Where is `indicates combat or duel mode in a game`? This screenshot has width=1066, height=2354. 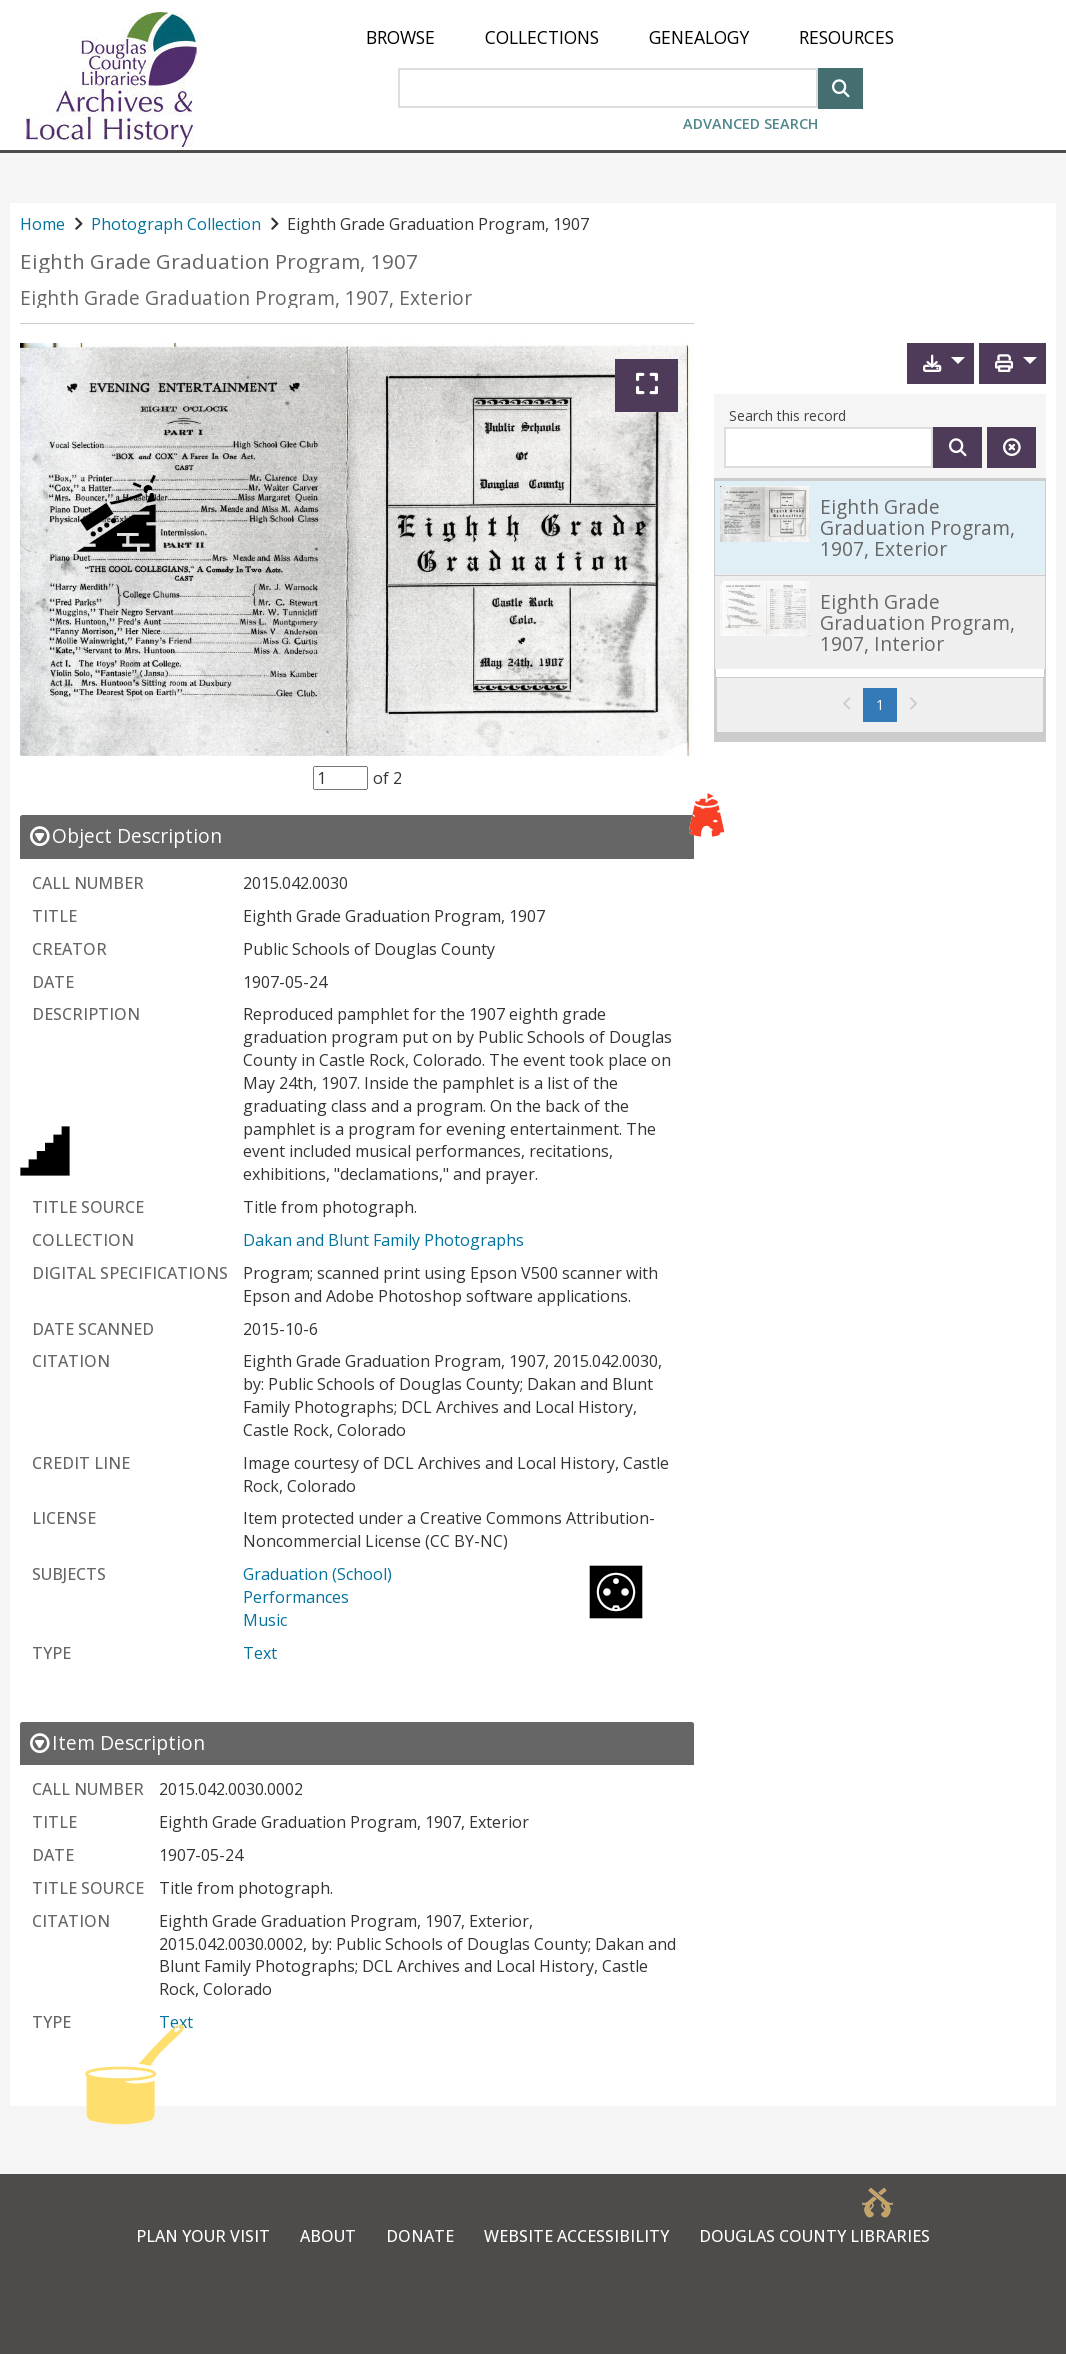 indicates combat or duel mode in a game is located at coordinates (877, 2202).